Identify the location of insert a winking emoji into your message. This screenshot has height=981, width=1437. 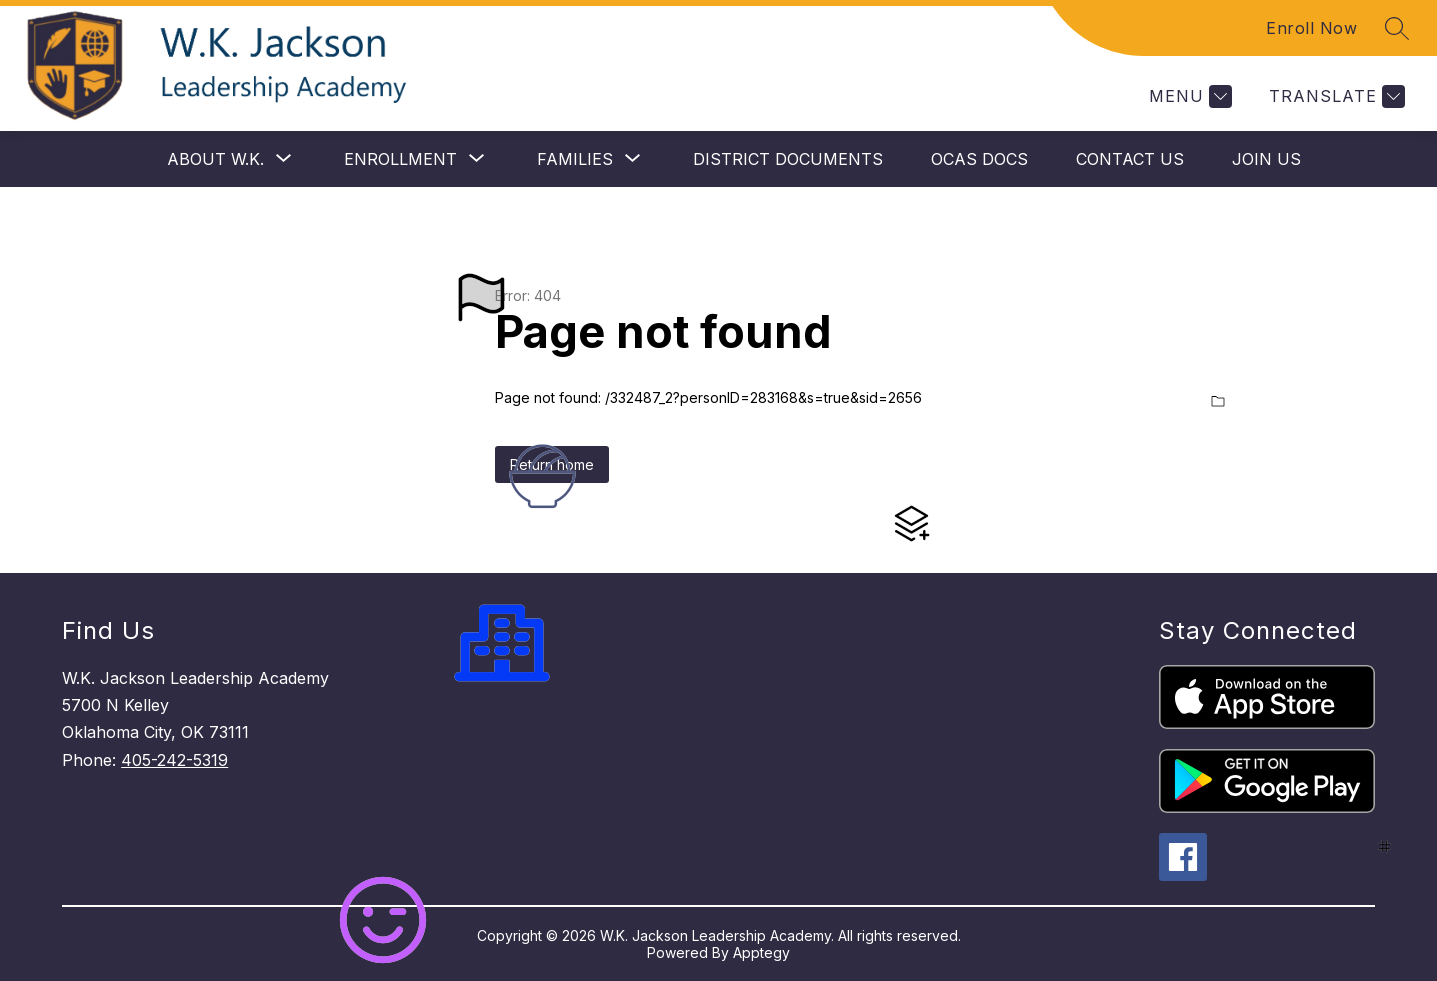
(383, 920).